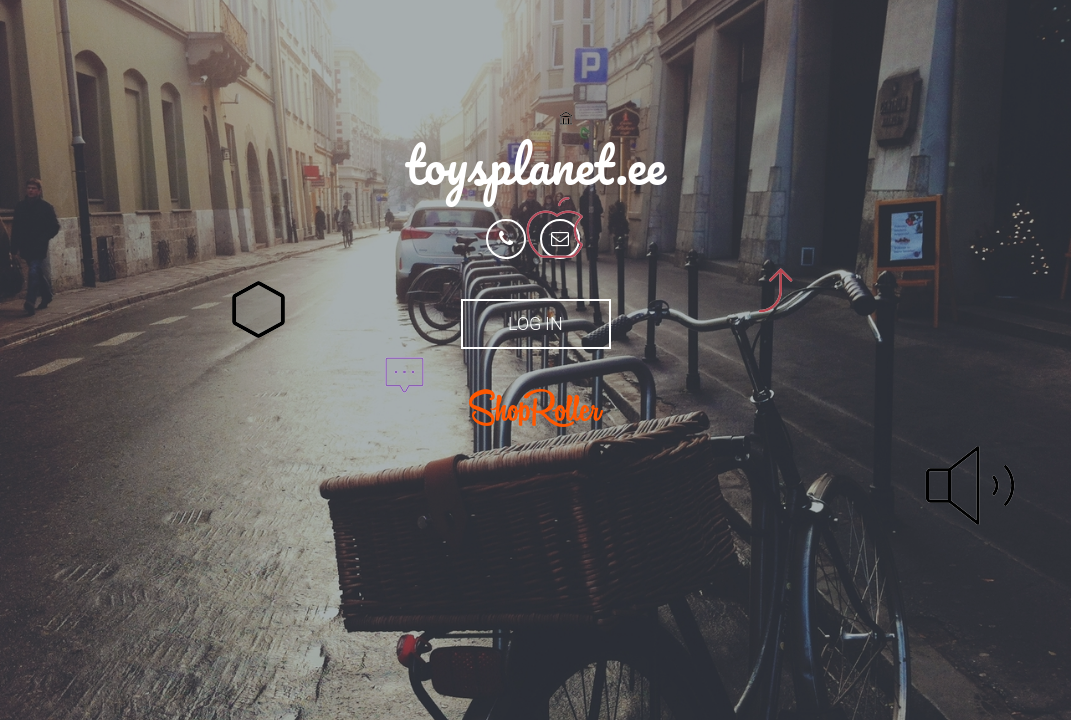  What do you see at coordinates (566, 118) in the screenshot?
I see `access library or archives` at bounding box center [566, 118].